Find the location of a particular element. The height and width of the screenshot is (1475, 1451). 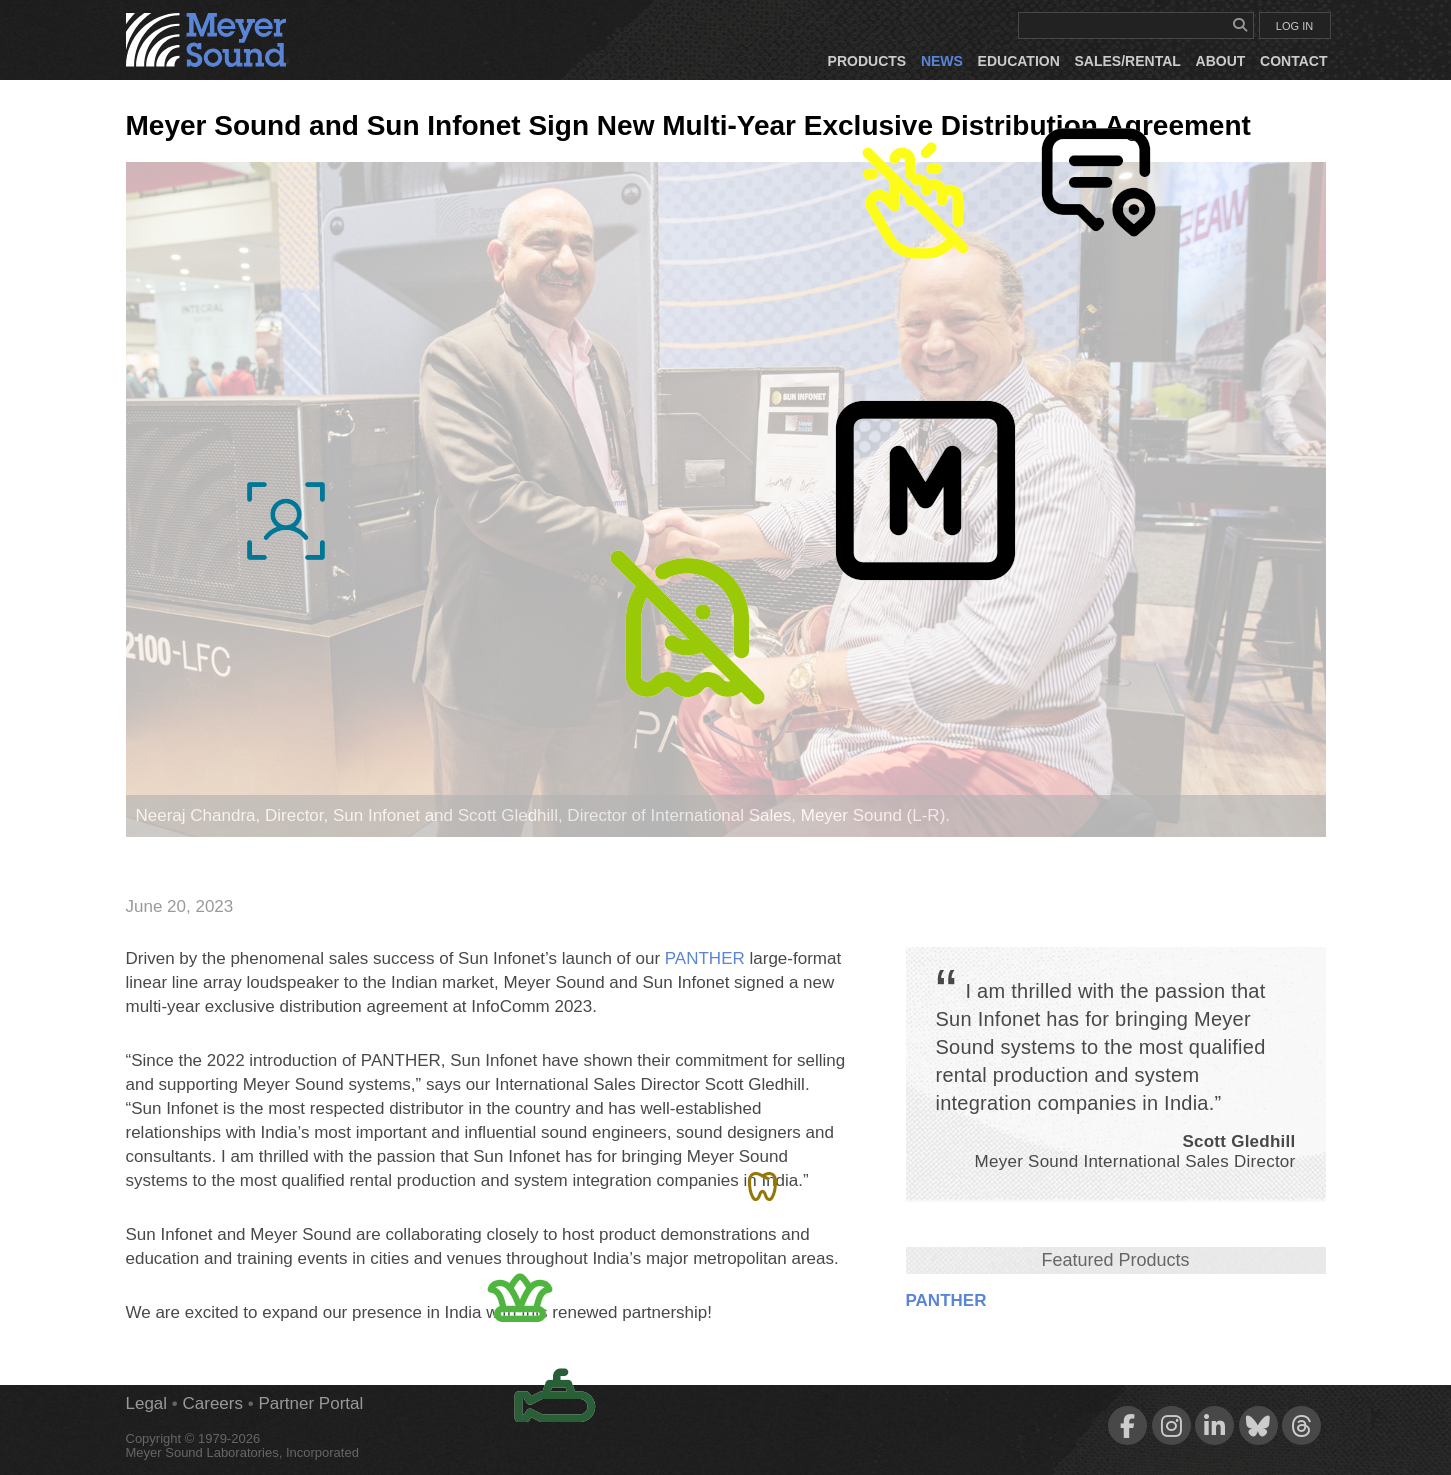

disable ghost mode or incognito browsing is located at coordinates (687, 627).